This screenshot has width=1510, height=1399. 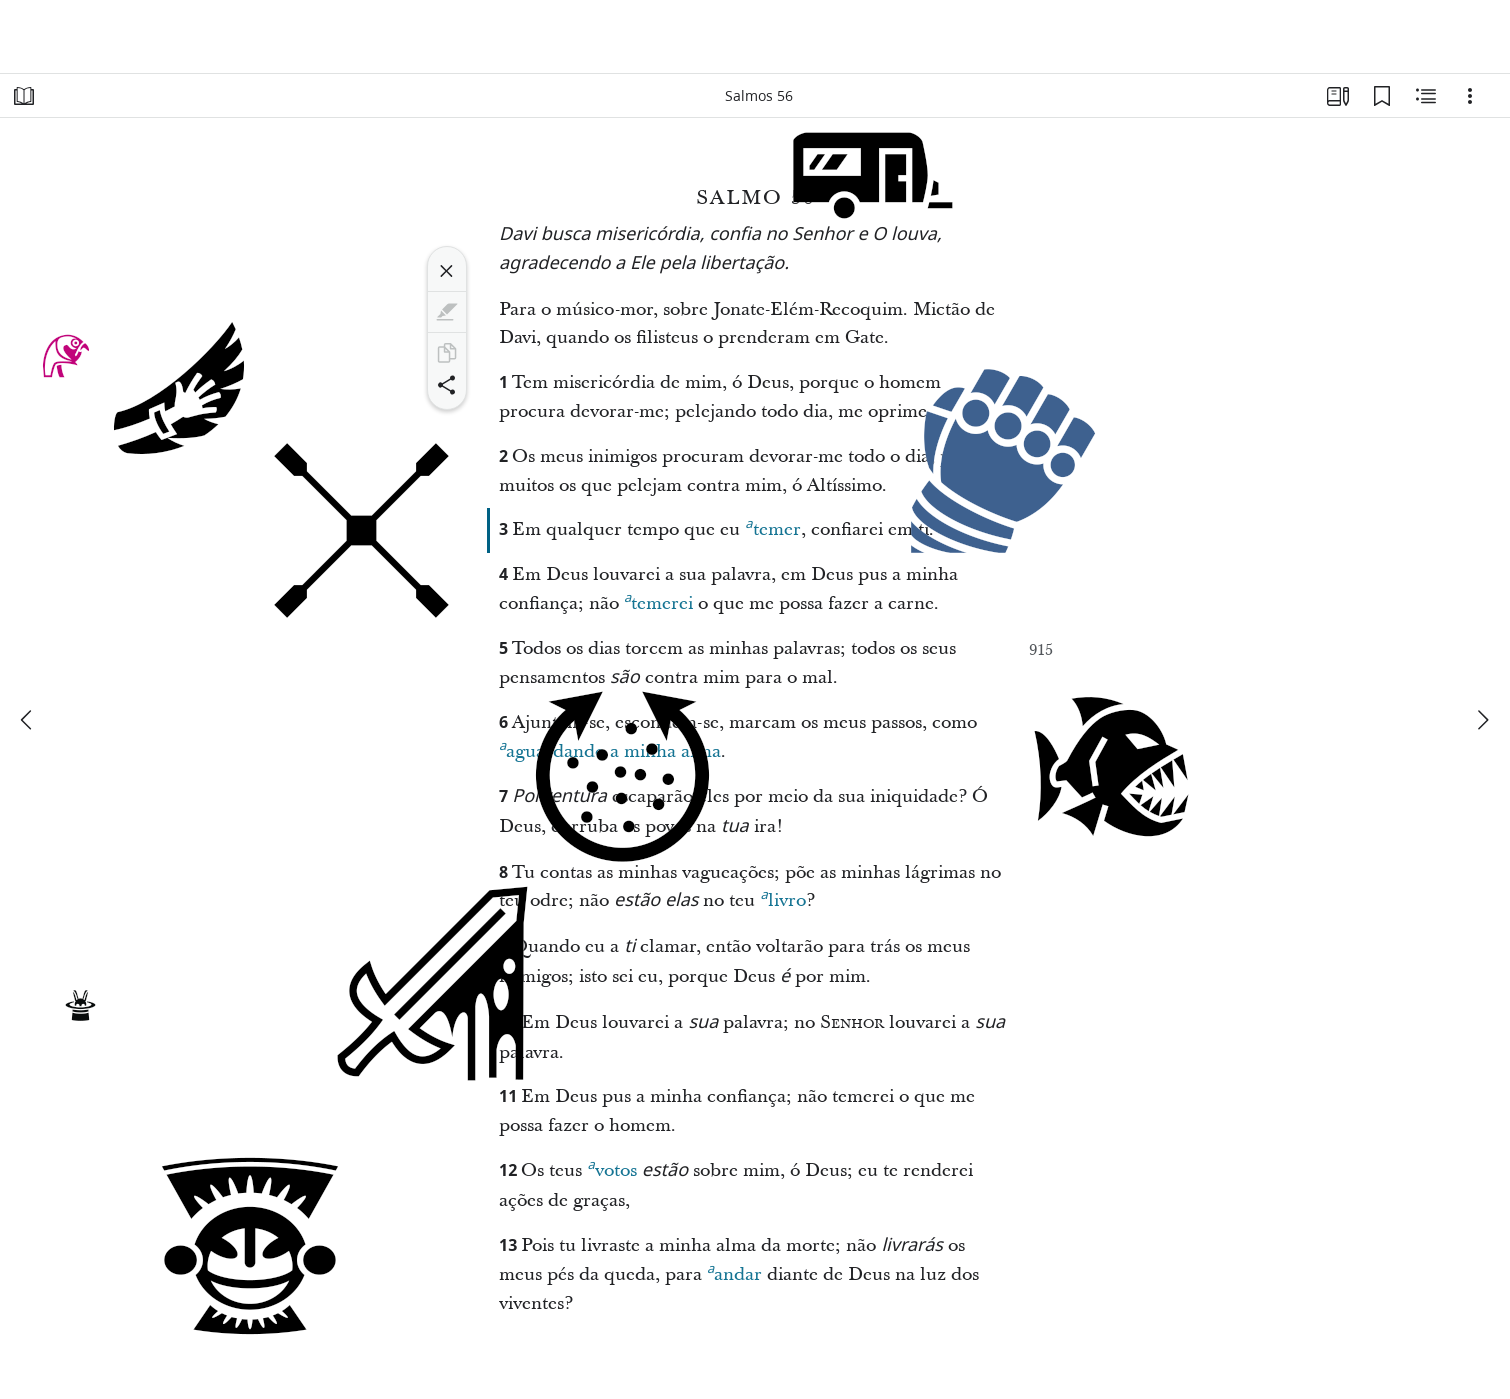 What do you see at coordinates (250, 1246) in the screenshot?
I see `decorative tribal or aztec-themed game badge` at bounding box center [250, 1246].